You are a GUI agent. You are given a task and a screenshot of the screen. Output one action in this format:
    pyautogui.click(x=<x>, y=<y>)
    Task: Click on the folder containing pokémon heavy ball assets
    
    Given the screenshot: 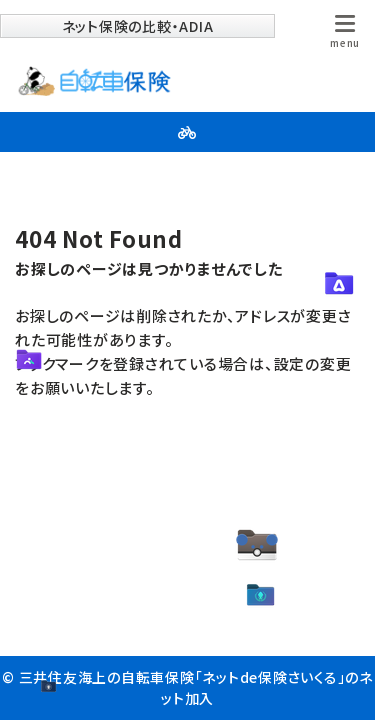 What is the action you would take?
    pyautogui.click(x=257, y=546)
    